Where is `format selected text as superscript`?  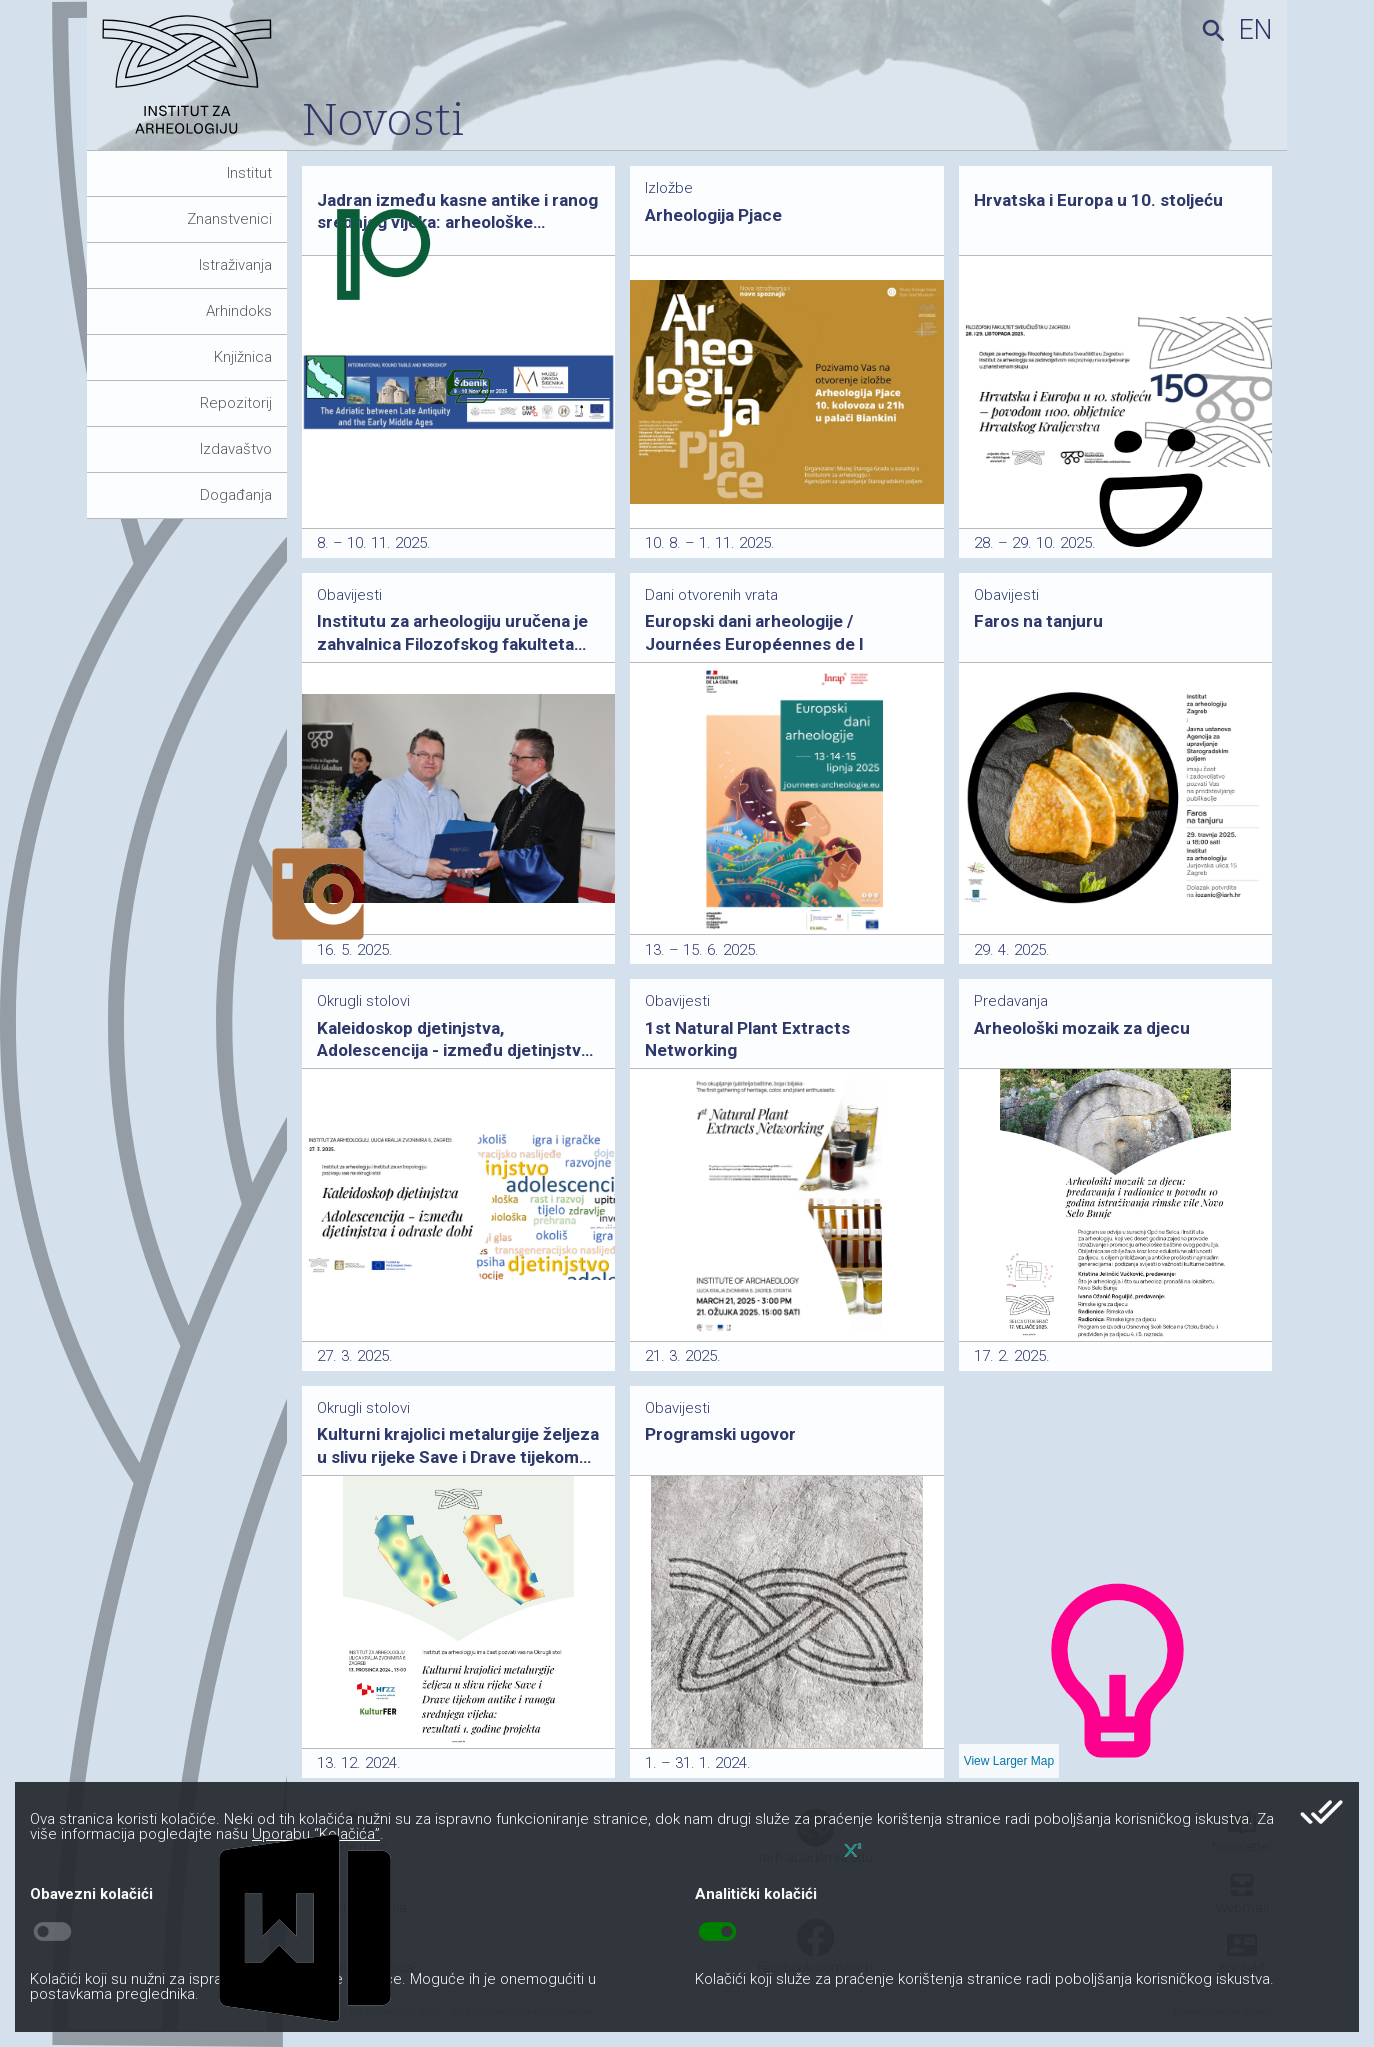 format selected text as superscript is located at coordinates (852, 1850).